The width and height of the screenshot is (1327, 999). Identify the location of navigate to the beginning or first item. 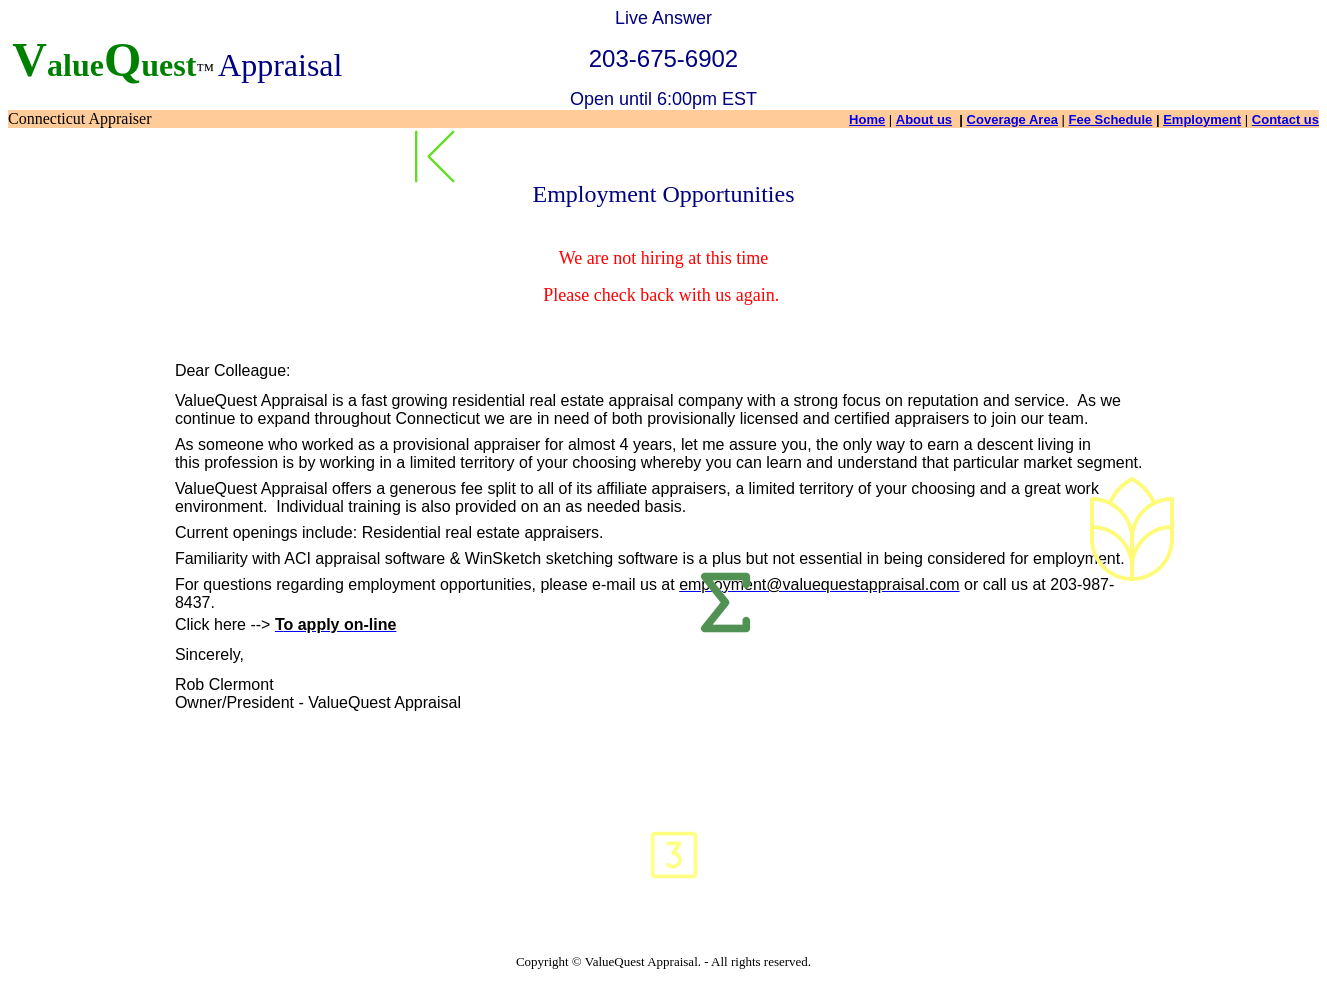
(433, 156).